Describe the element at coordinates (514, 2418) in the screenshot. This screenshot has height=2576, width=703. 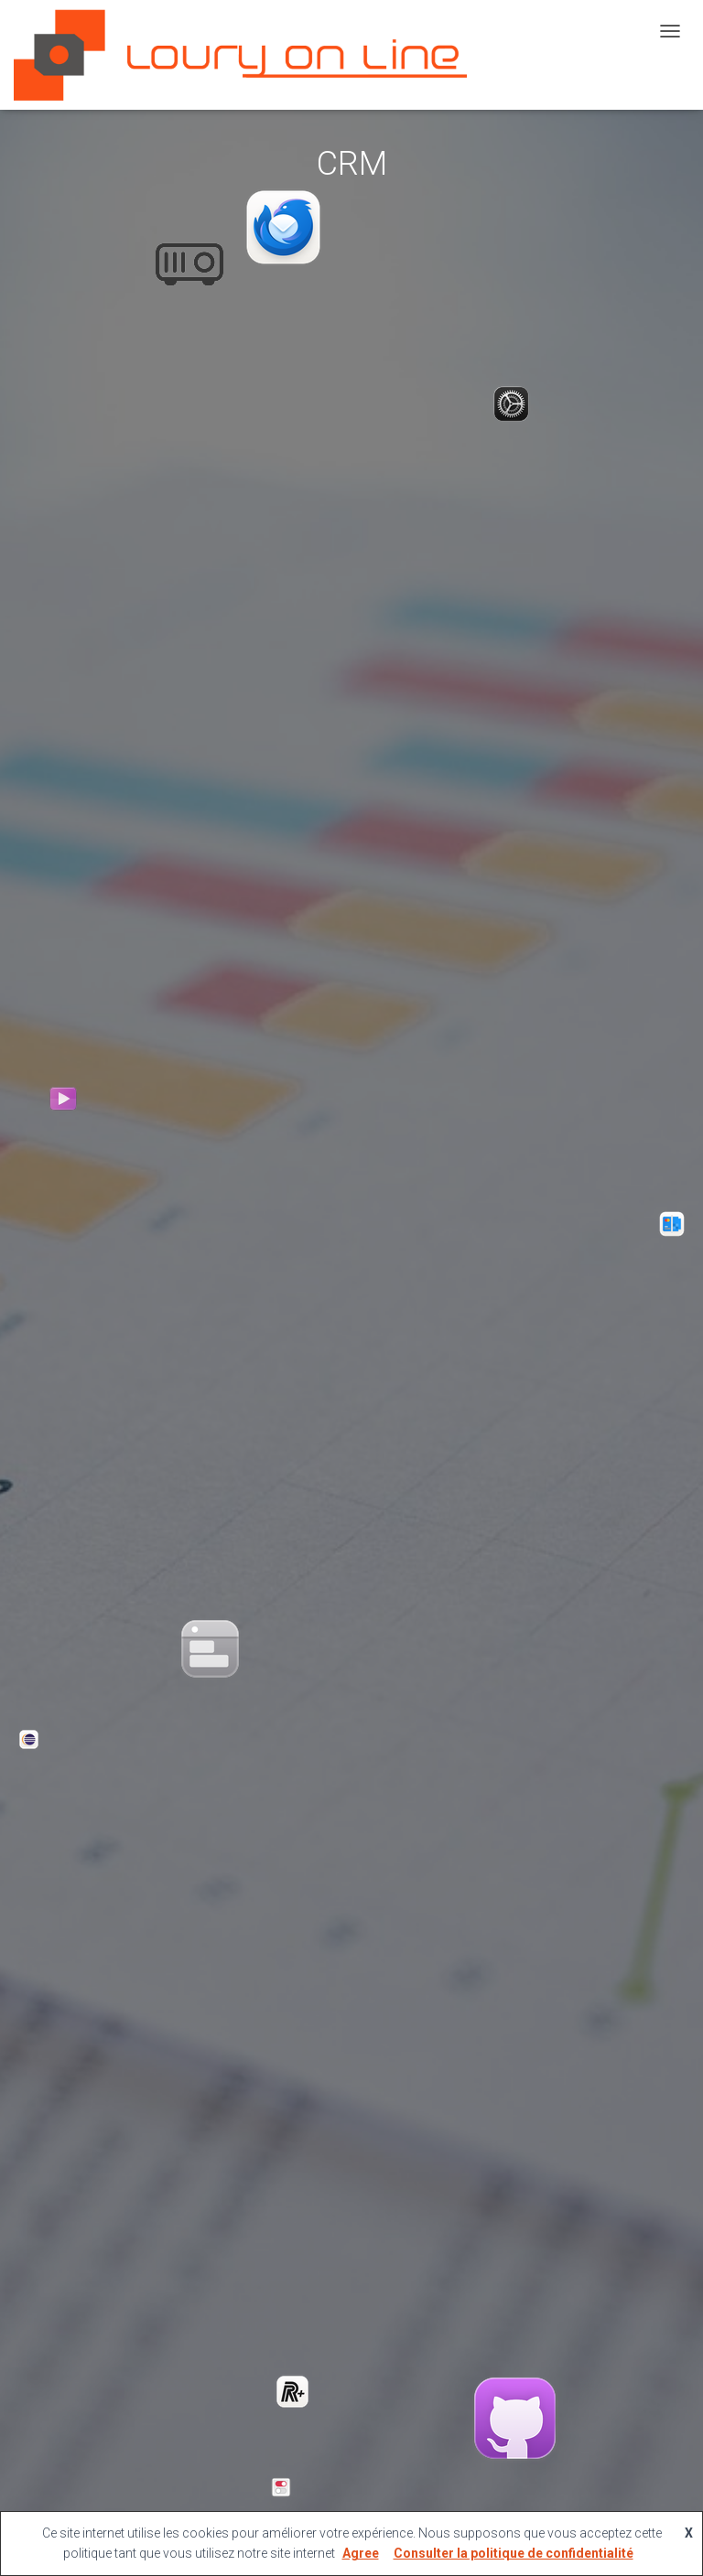
I see `open GitHub Desktop app` at that location.